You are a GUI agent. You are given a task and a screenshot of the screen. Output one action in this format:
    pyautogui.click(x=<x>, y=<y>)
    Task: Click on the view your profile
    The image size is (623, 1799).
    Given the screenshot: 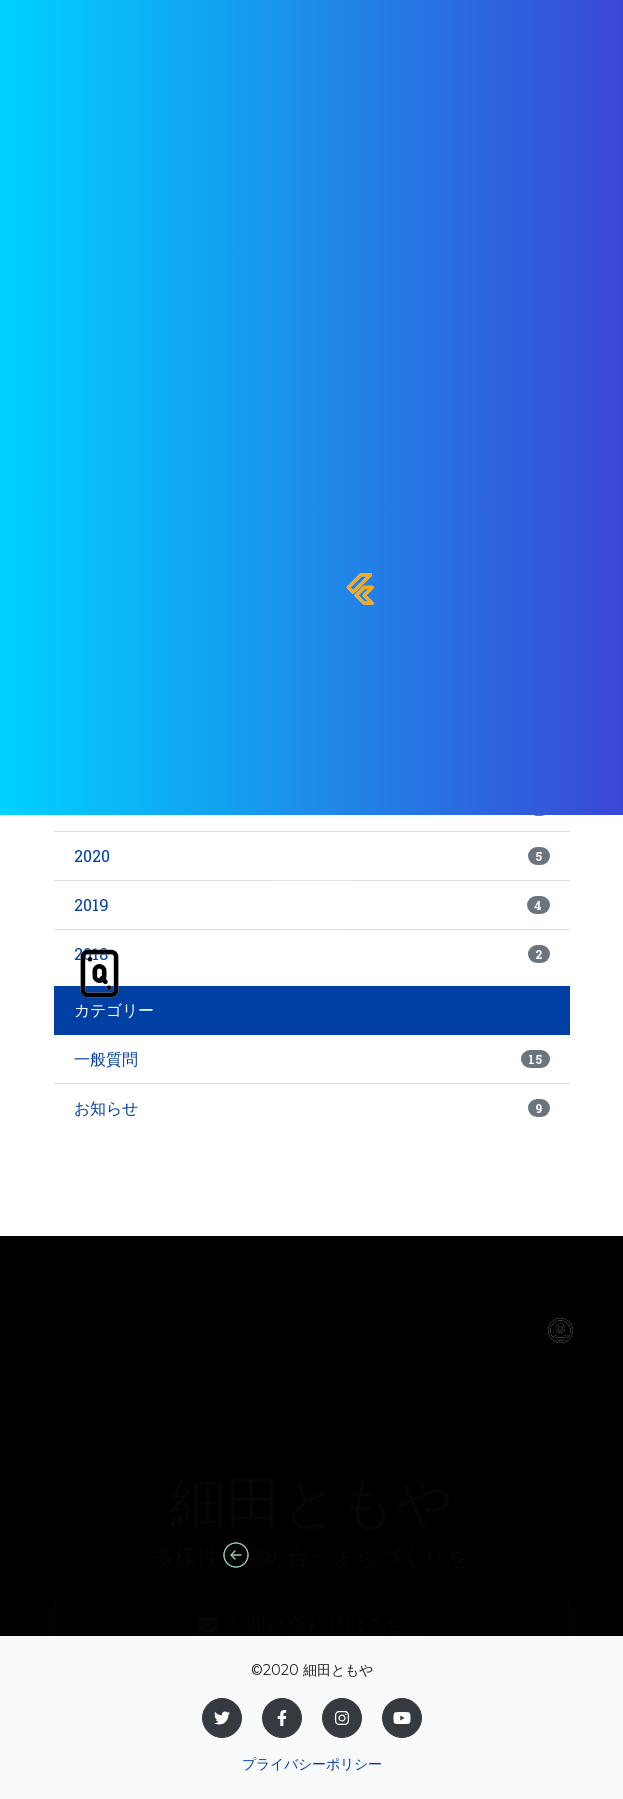 What is the action you would take?
    pyautogui.click(x=560, y=1330)
    